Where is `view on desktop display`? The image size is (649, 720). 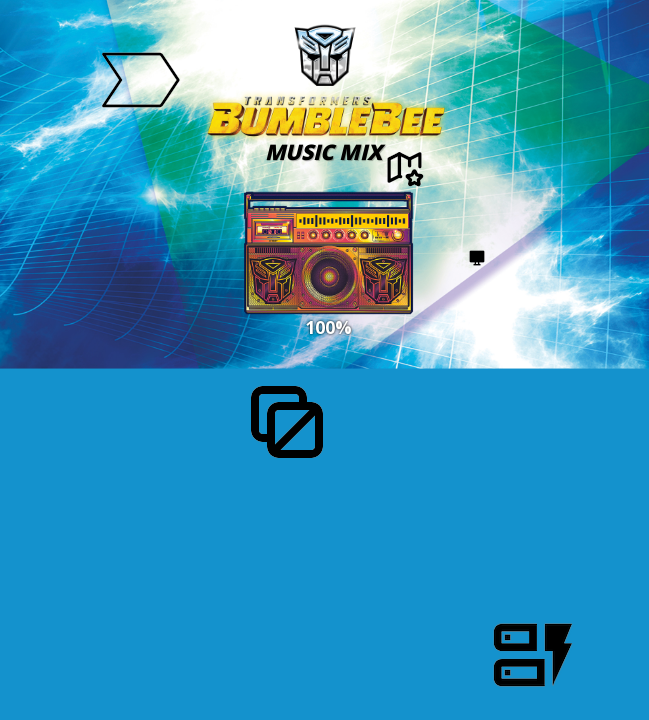 view on desktop display is located at coordinates (477, 258).